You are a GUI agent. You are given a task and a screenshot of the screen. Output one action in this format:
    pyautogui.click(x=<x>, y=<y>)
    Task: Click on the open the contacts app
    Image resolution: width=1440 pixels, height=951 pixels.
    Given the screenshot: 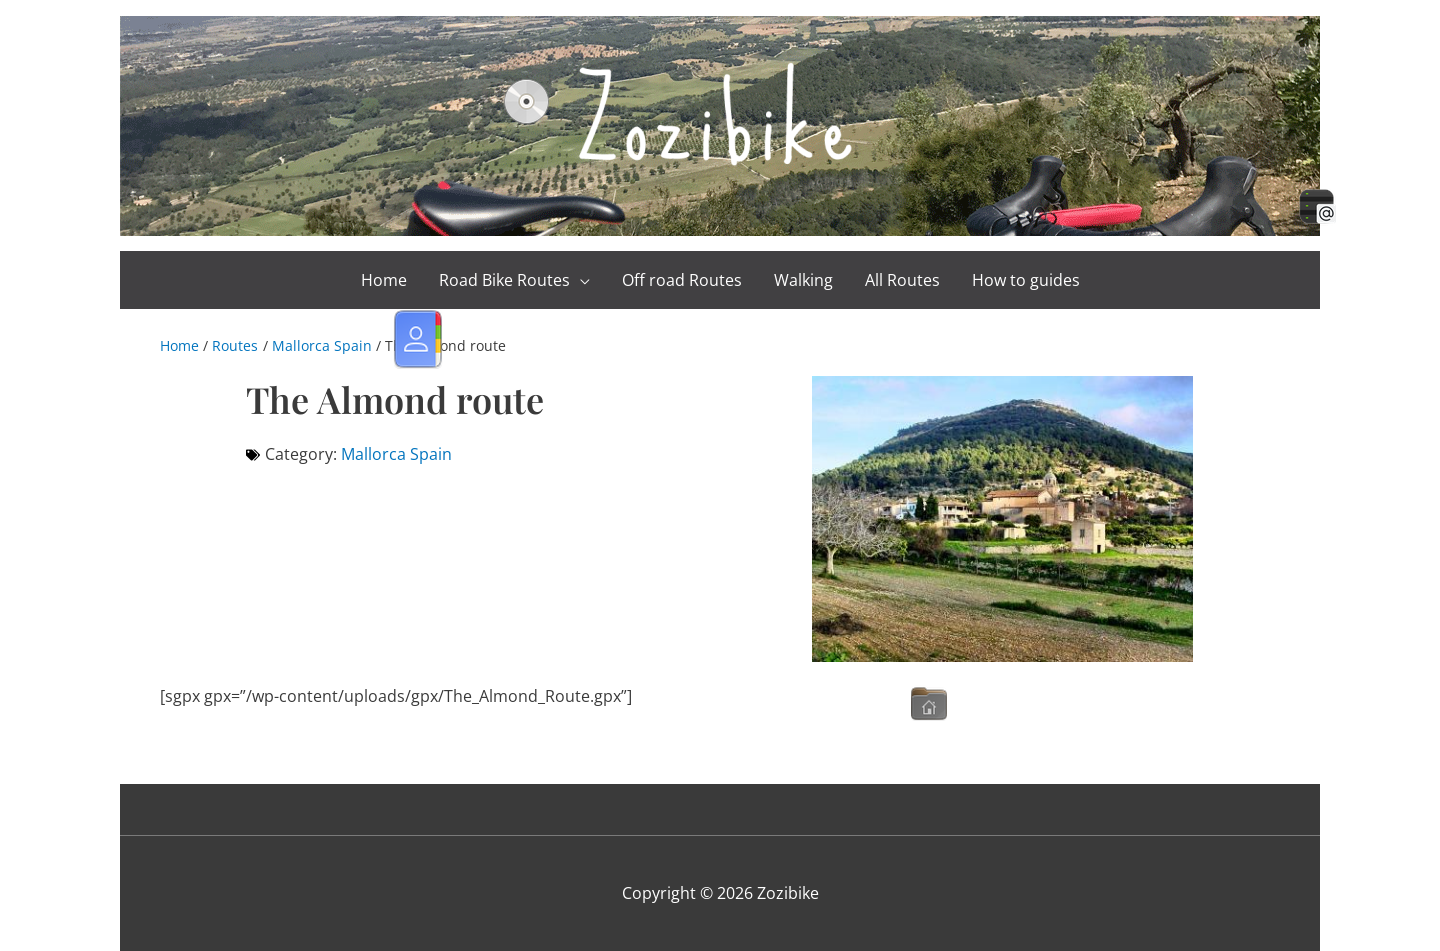 What is the action you would take?
    pyautogui.click(x=418, y=339)
    